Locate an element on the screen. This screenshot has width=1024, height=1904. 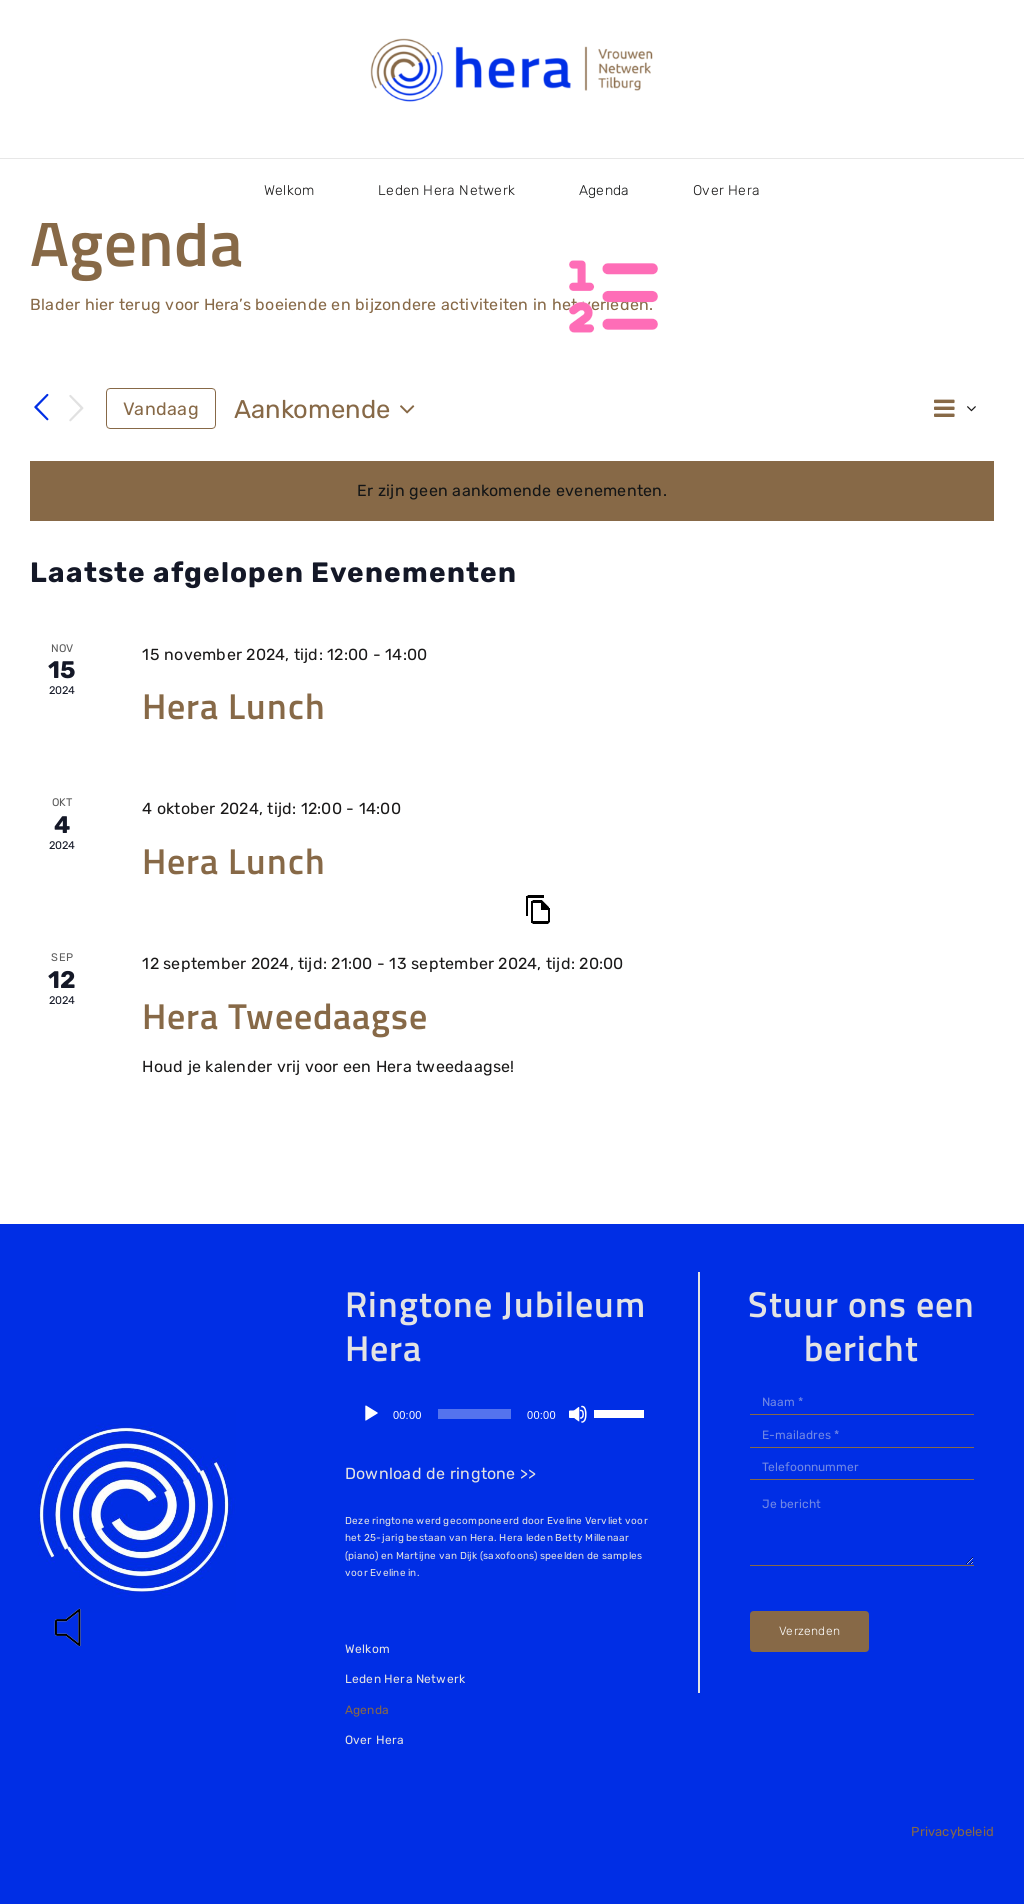
create a numbered list is located at coordinates (613, 296).